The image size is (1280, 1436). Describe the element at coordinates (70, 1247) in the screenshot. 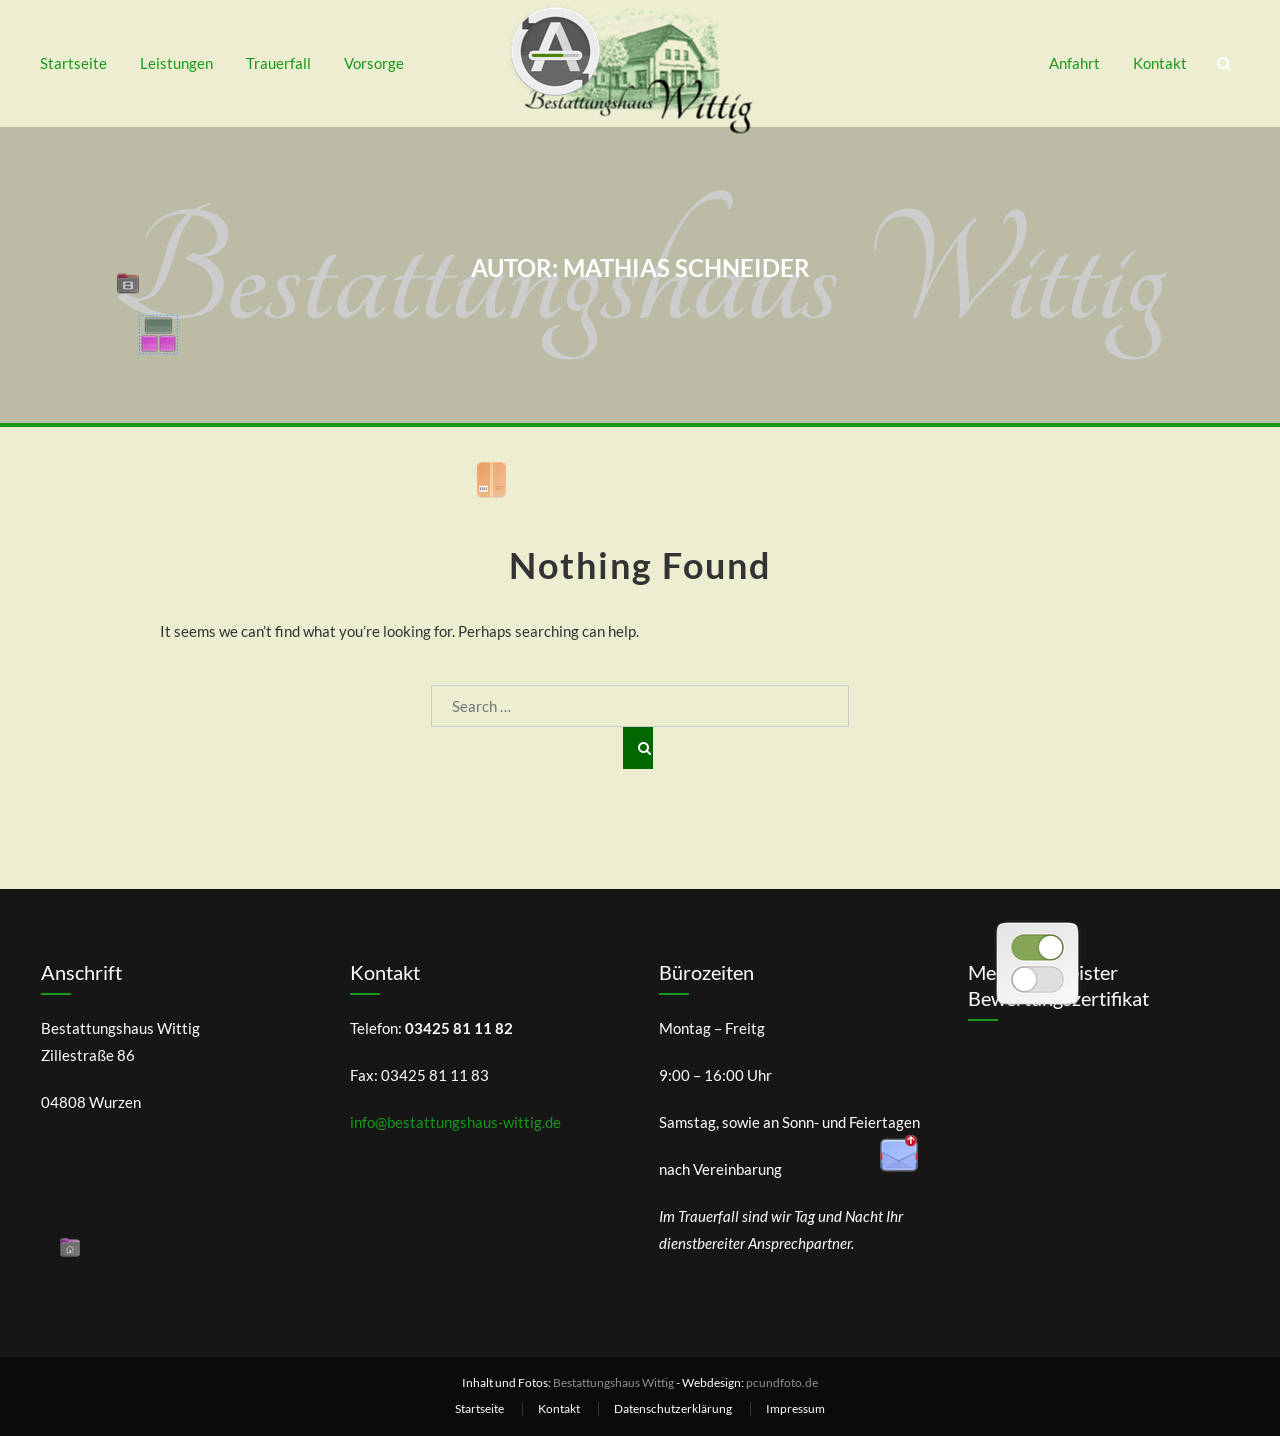

I see `access your home folder` at that location.